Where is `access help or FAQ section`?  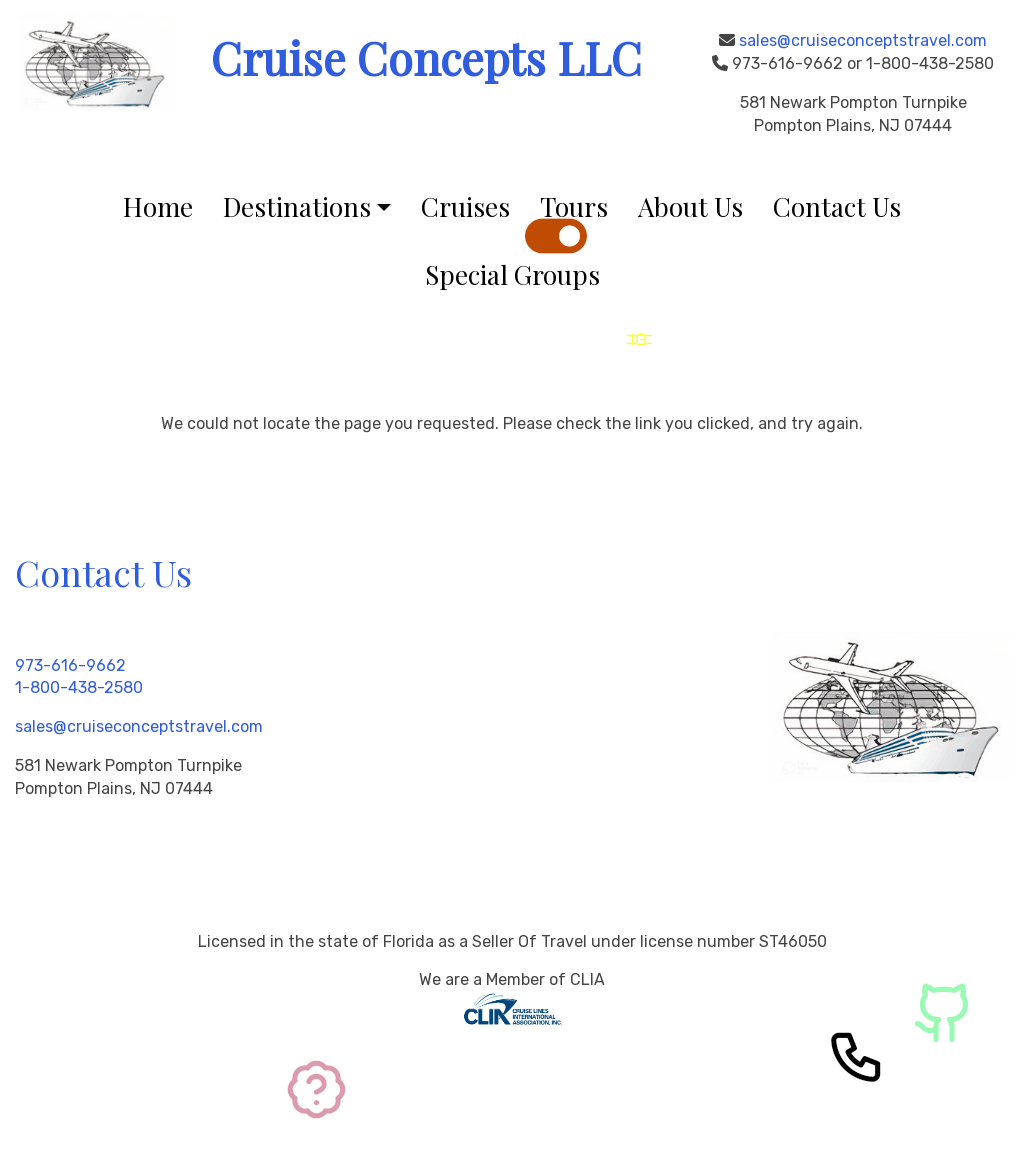 access help or FAQ section is located at coordinates (316, 1089).